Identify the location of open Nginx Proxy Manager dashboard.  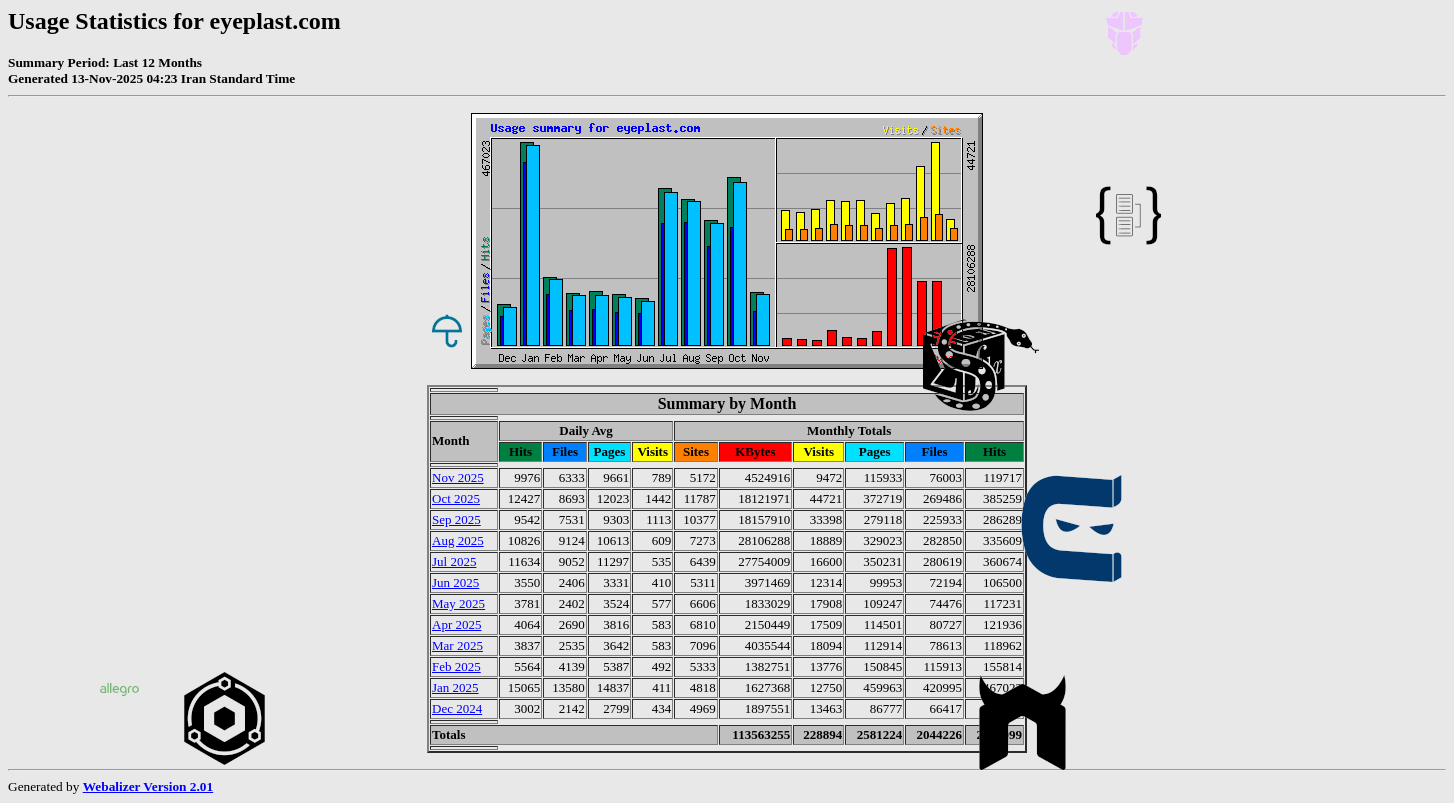
(224, 718).